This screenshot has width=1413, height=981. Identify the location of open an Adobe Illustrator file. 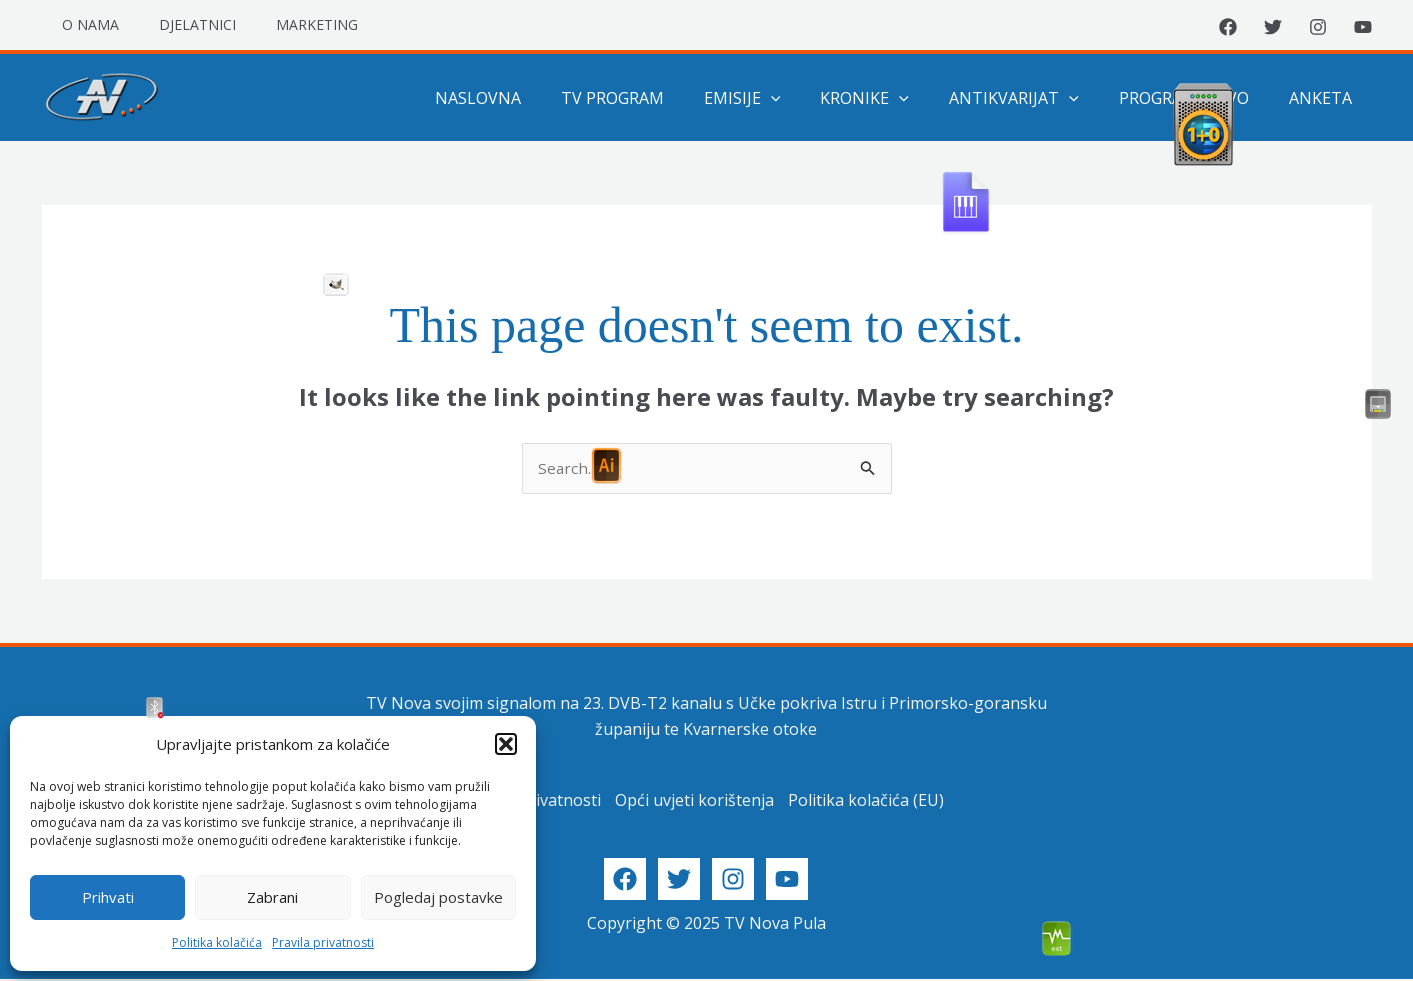
(606, 465).